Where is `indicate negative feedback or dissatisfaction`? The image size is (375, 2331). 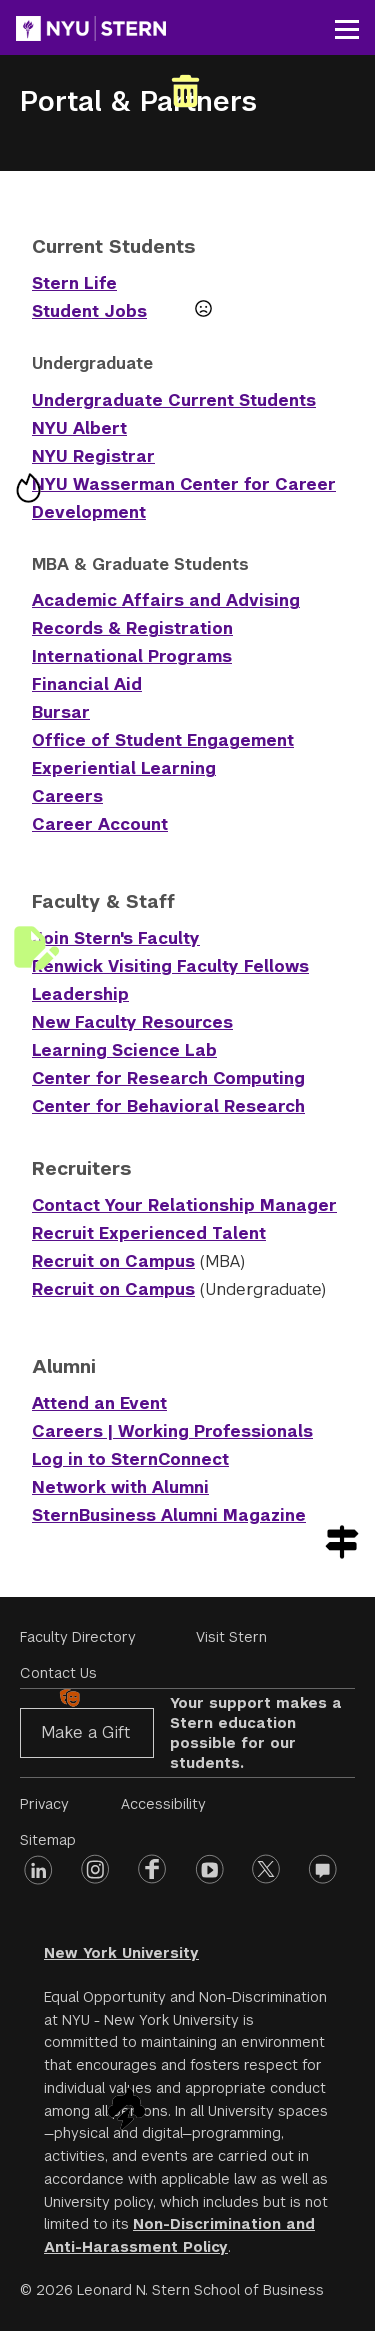
indicate negative feedback or dissatisfaction is located at coordinates (203, 308).